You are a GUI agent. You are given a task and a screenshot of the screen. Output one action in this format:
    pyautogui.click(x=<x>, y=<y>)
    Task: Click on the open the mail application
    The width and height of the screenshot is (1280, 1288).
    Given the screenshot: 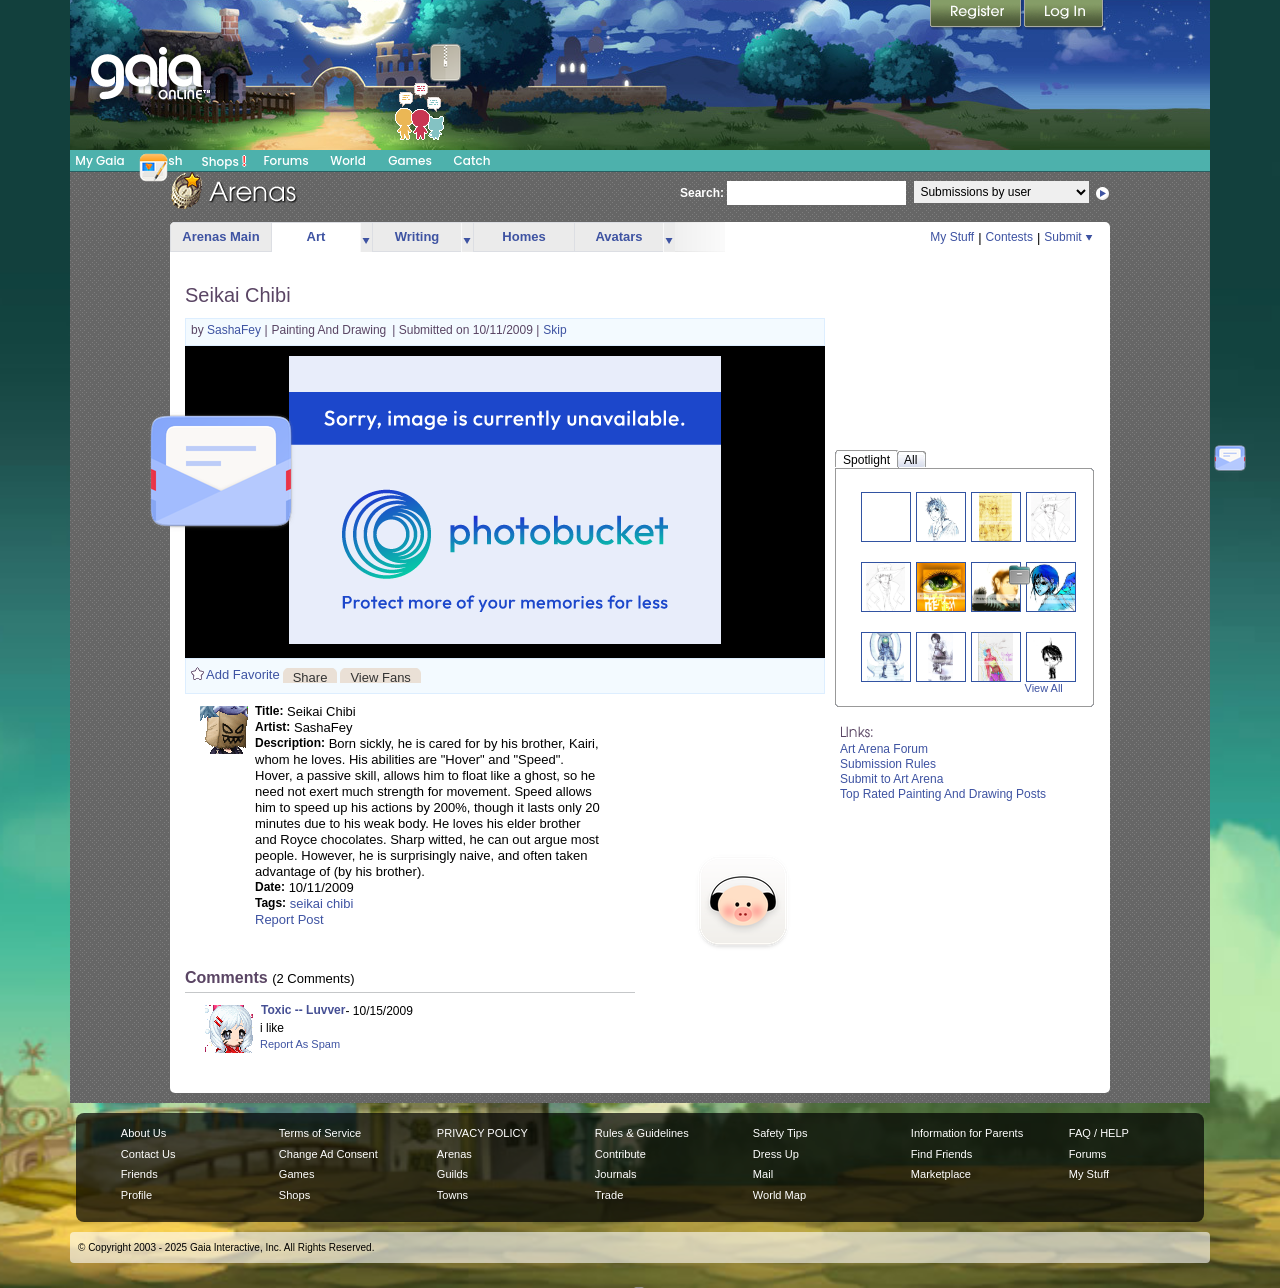 What is the action you would take?
    pyautogui.click(x=1230, y=458)
    